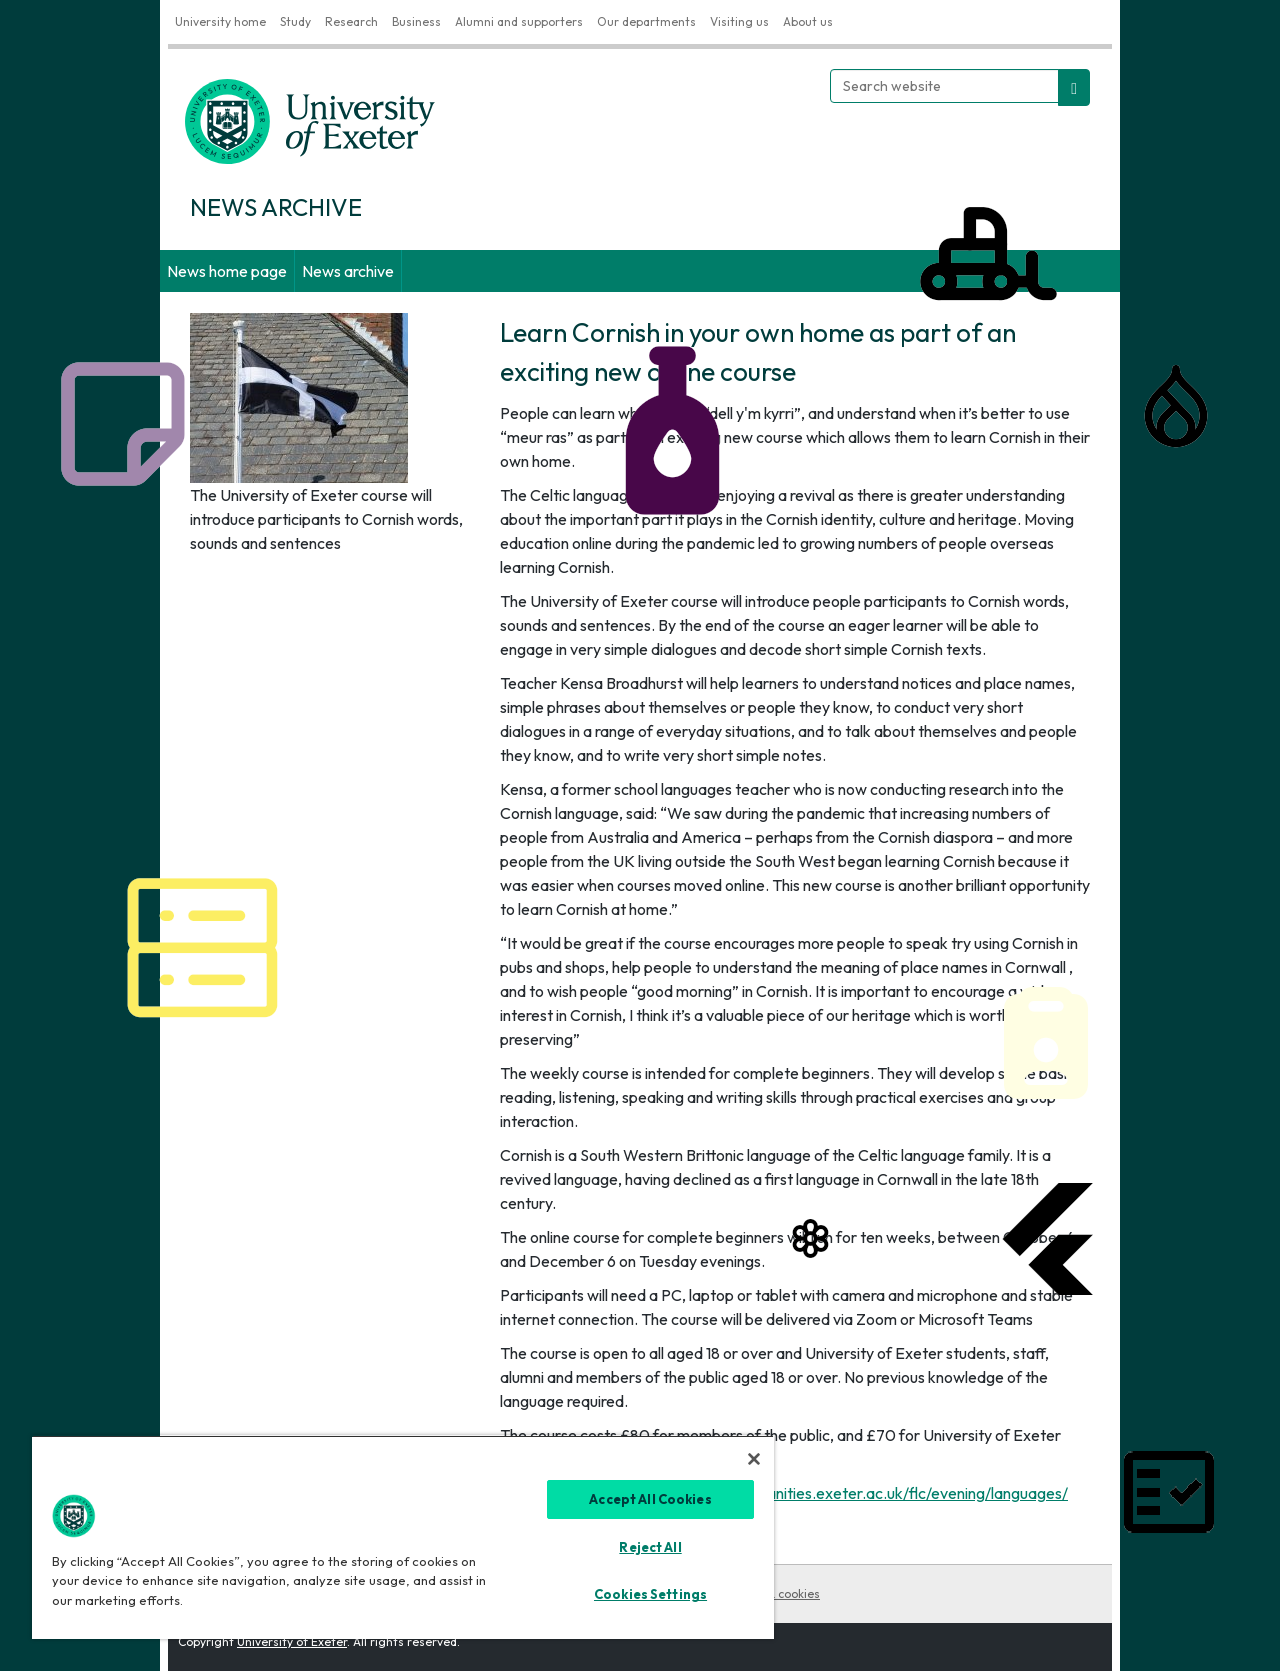  I want to click on view checklist or task verification status, so click(1169, 1492).